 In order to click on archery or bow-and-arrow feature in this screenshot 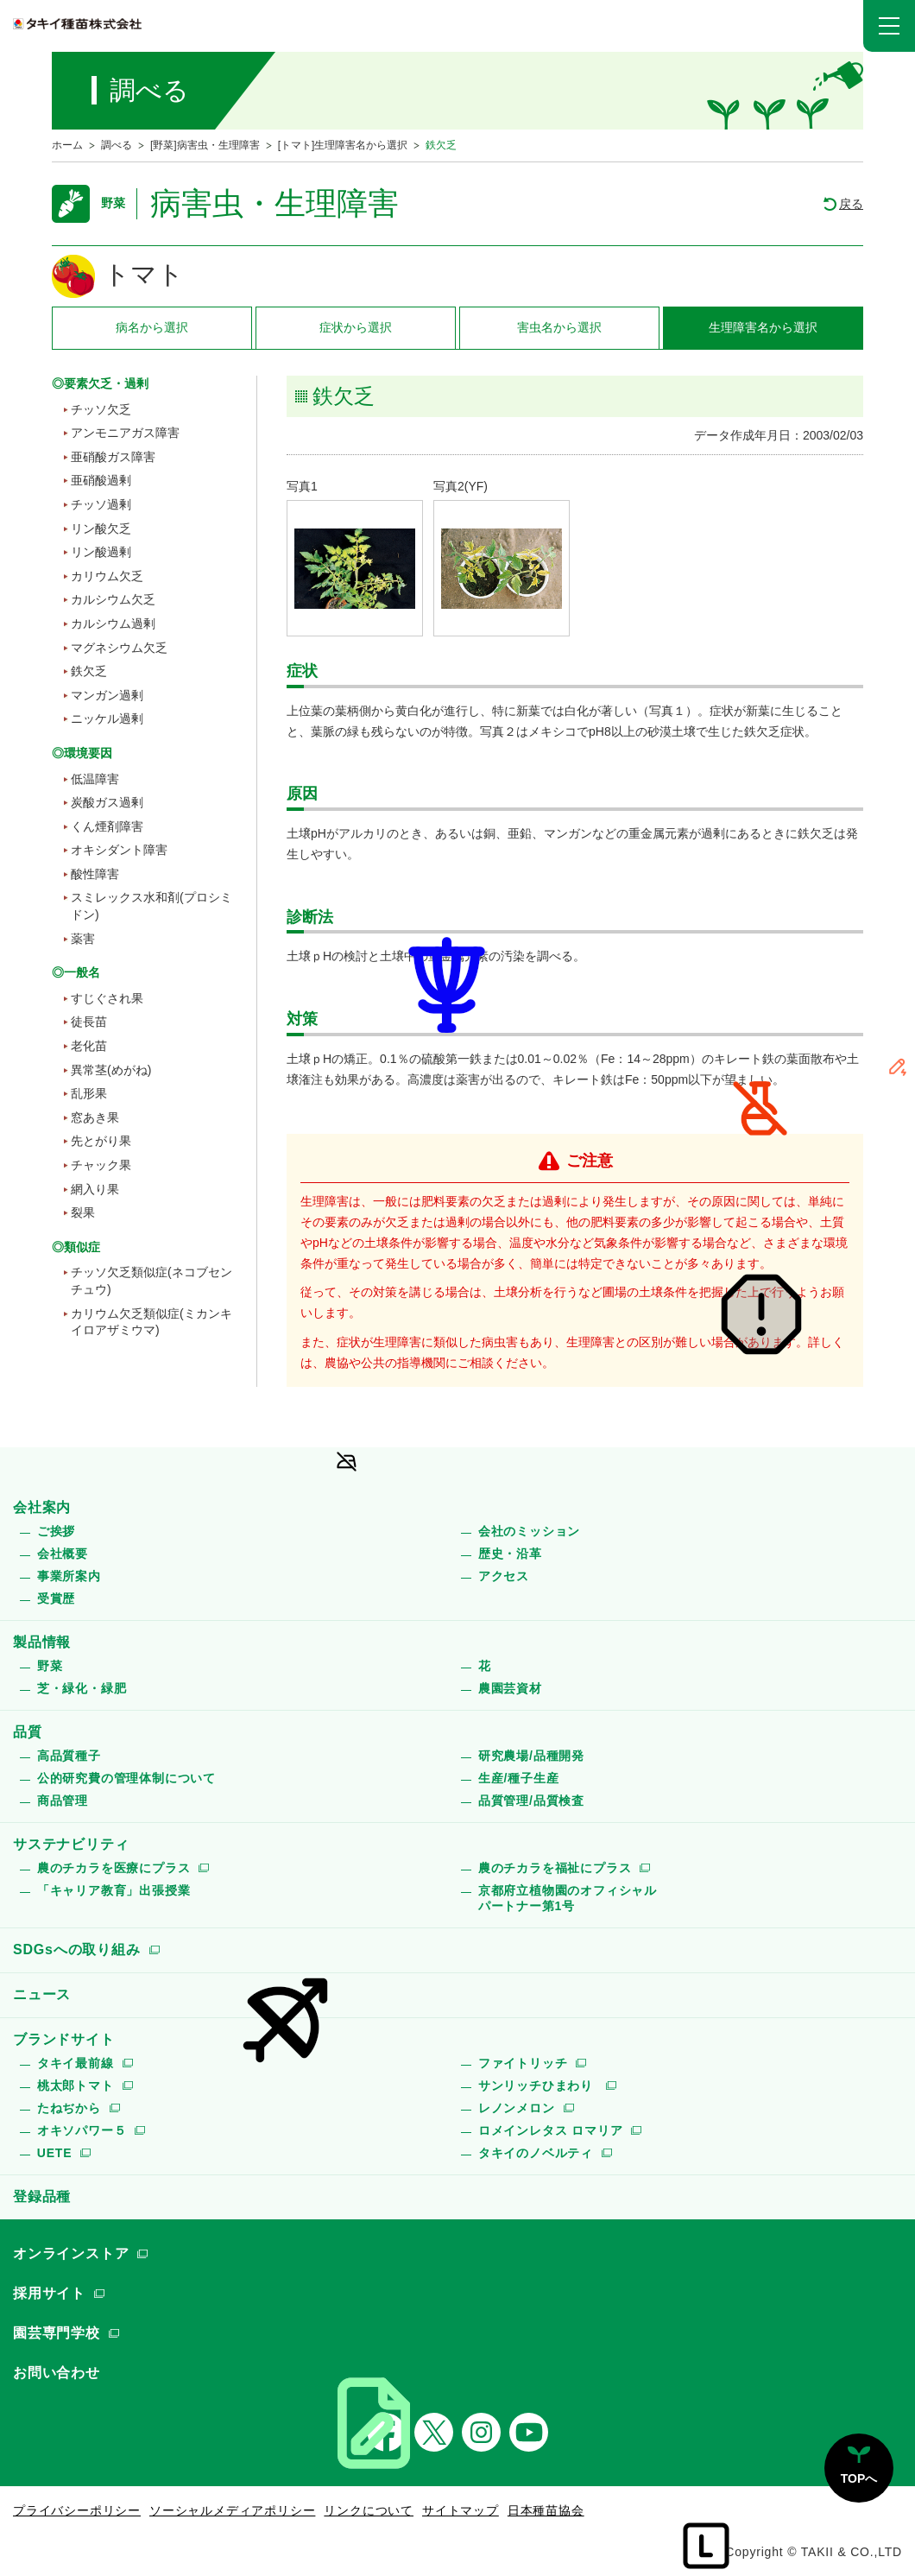, I will do `click(285, 2020)`.